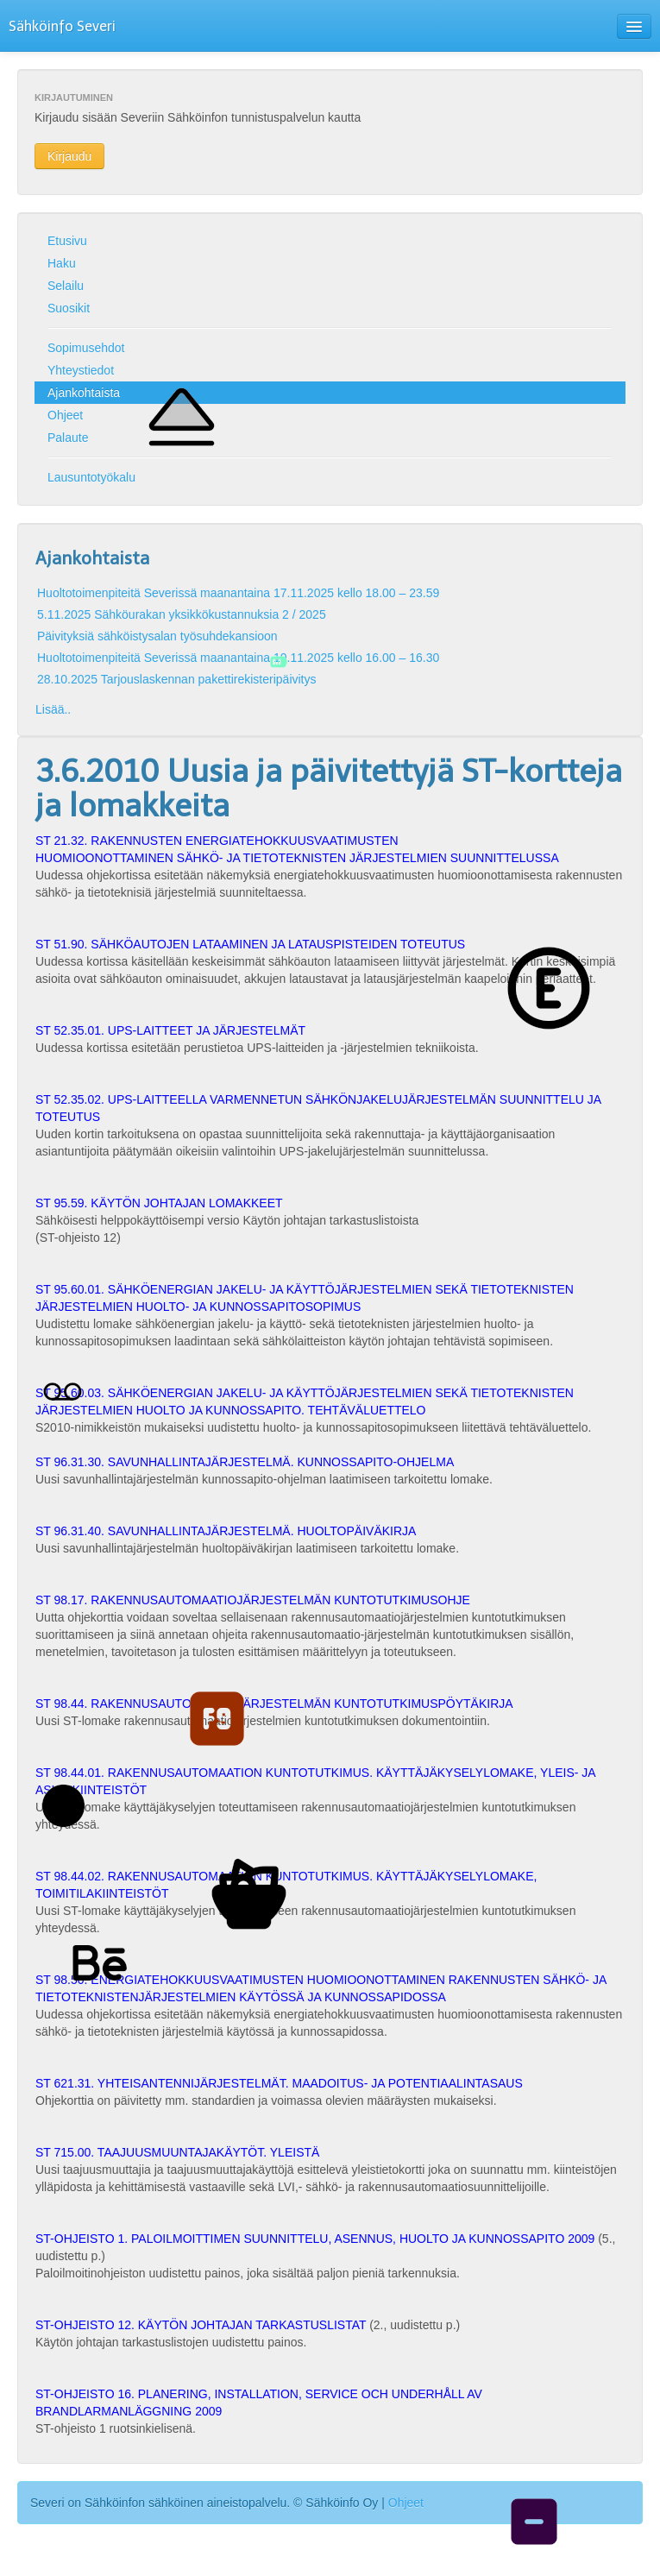 The height and width of the screenshot is (2576, 660). I want to click on eject media or disc, so click(181, 420).